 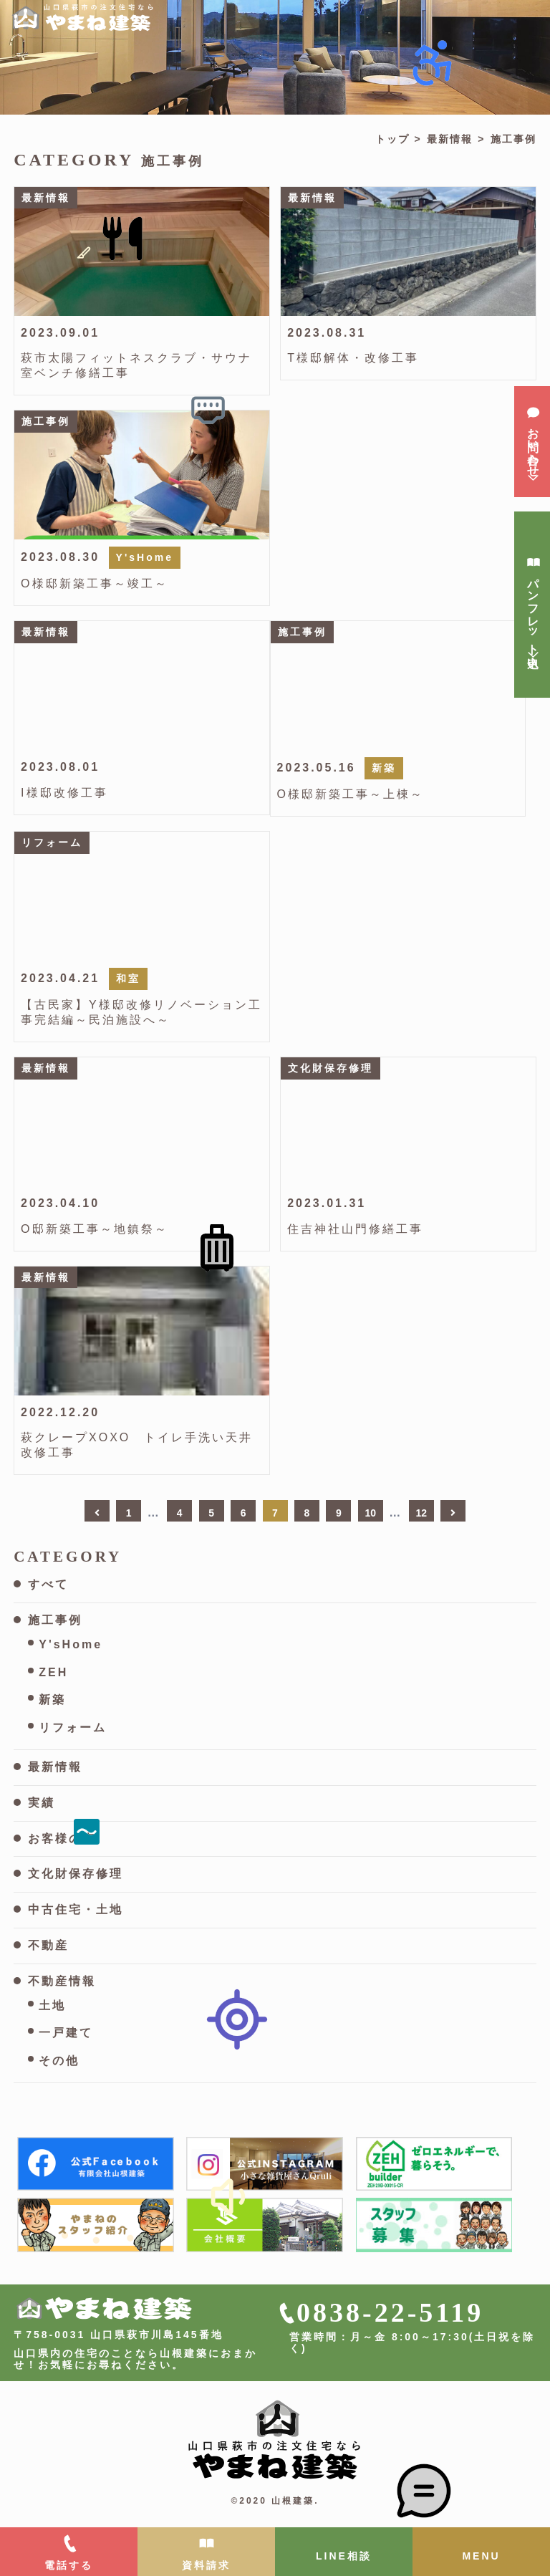 I want to click on open chat or messaging, so click(x=424, y=2491).